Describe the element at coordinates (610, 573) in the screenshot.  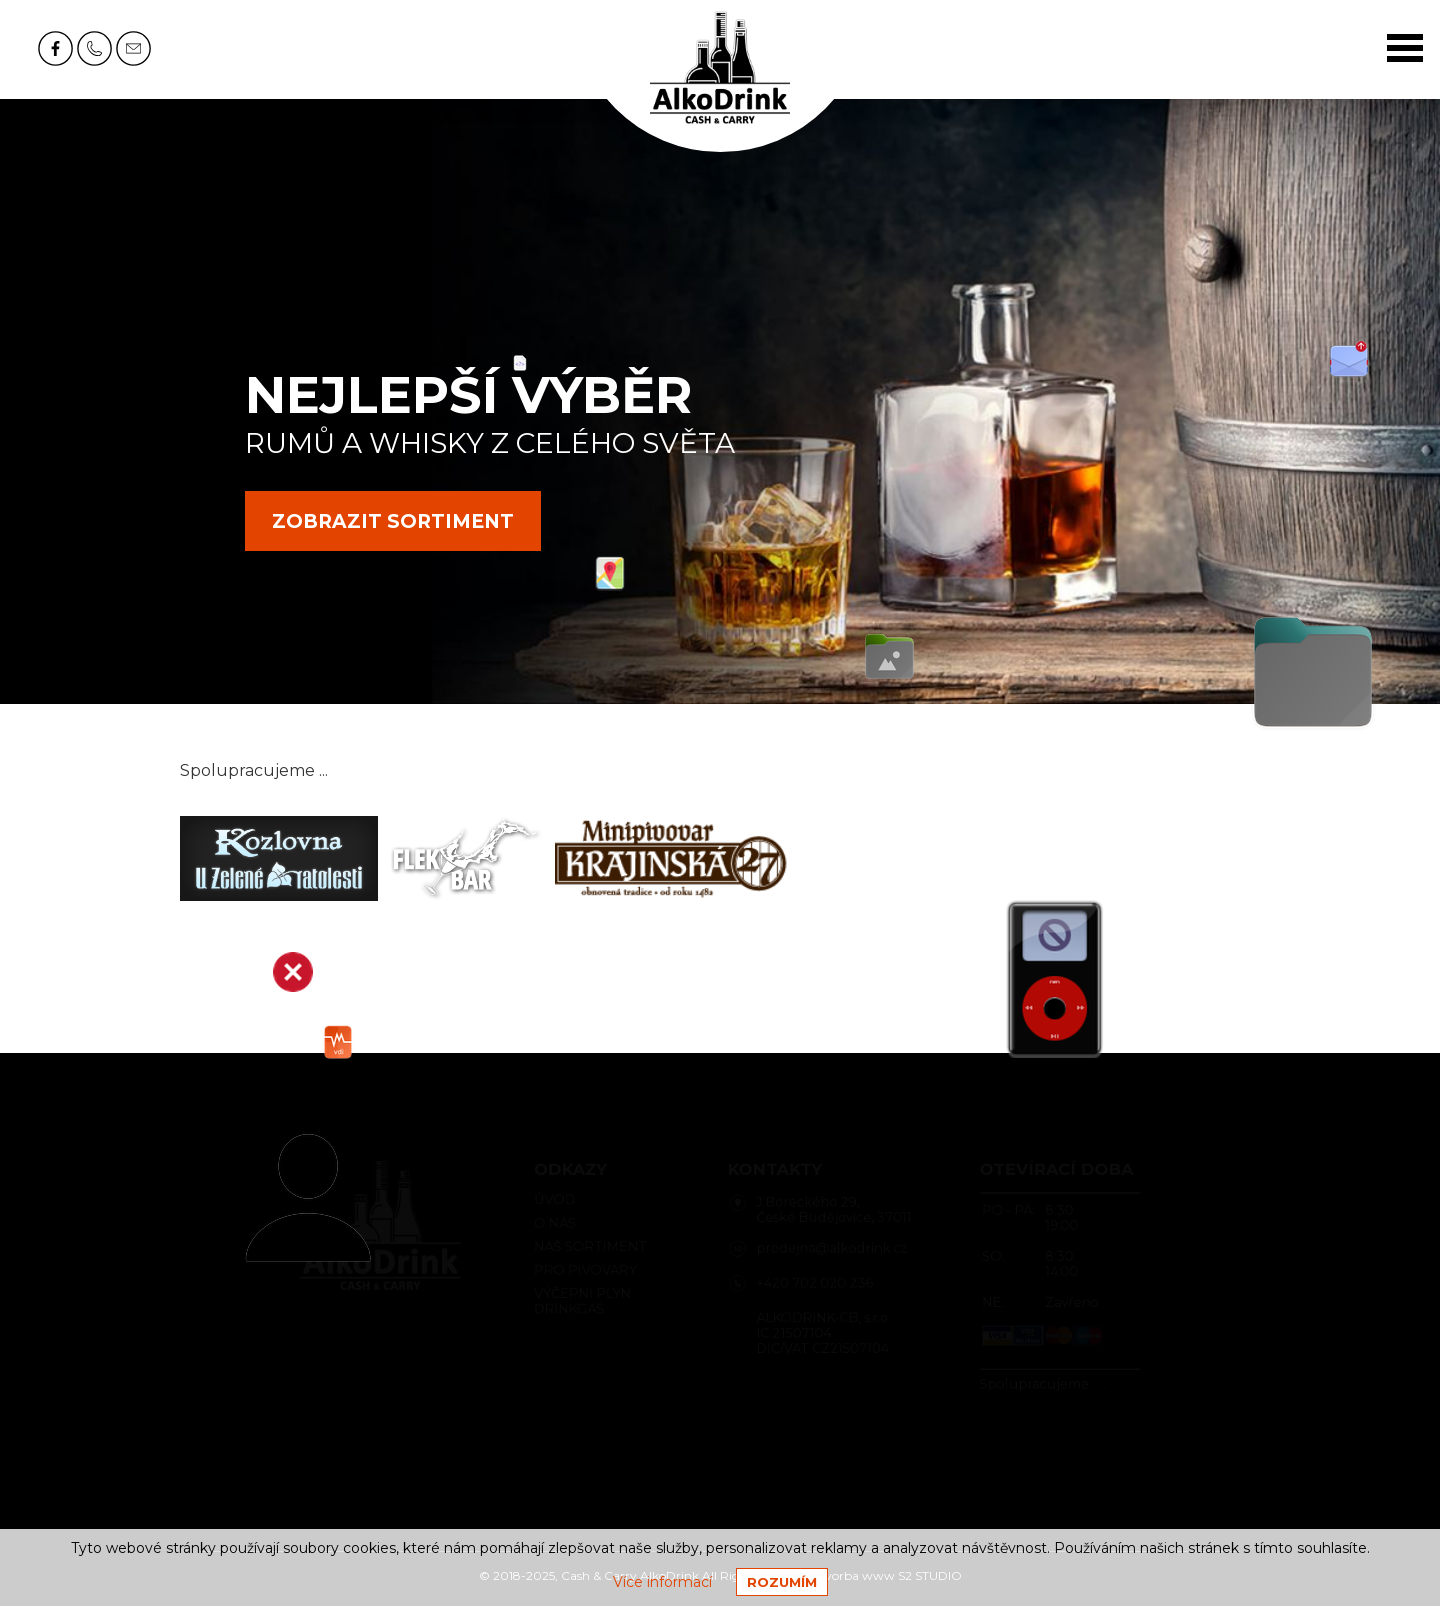
I see `a geo+json geographic data file` at that location.